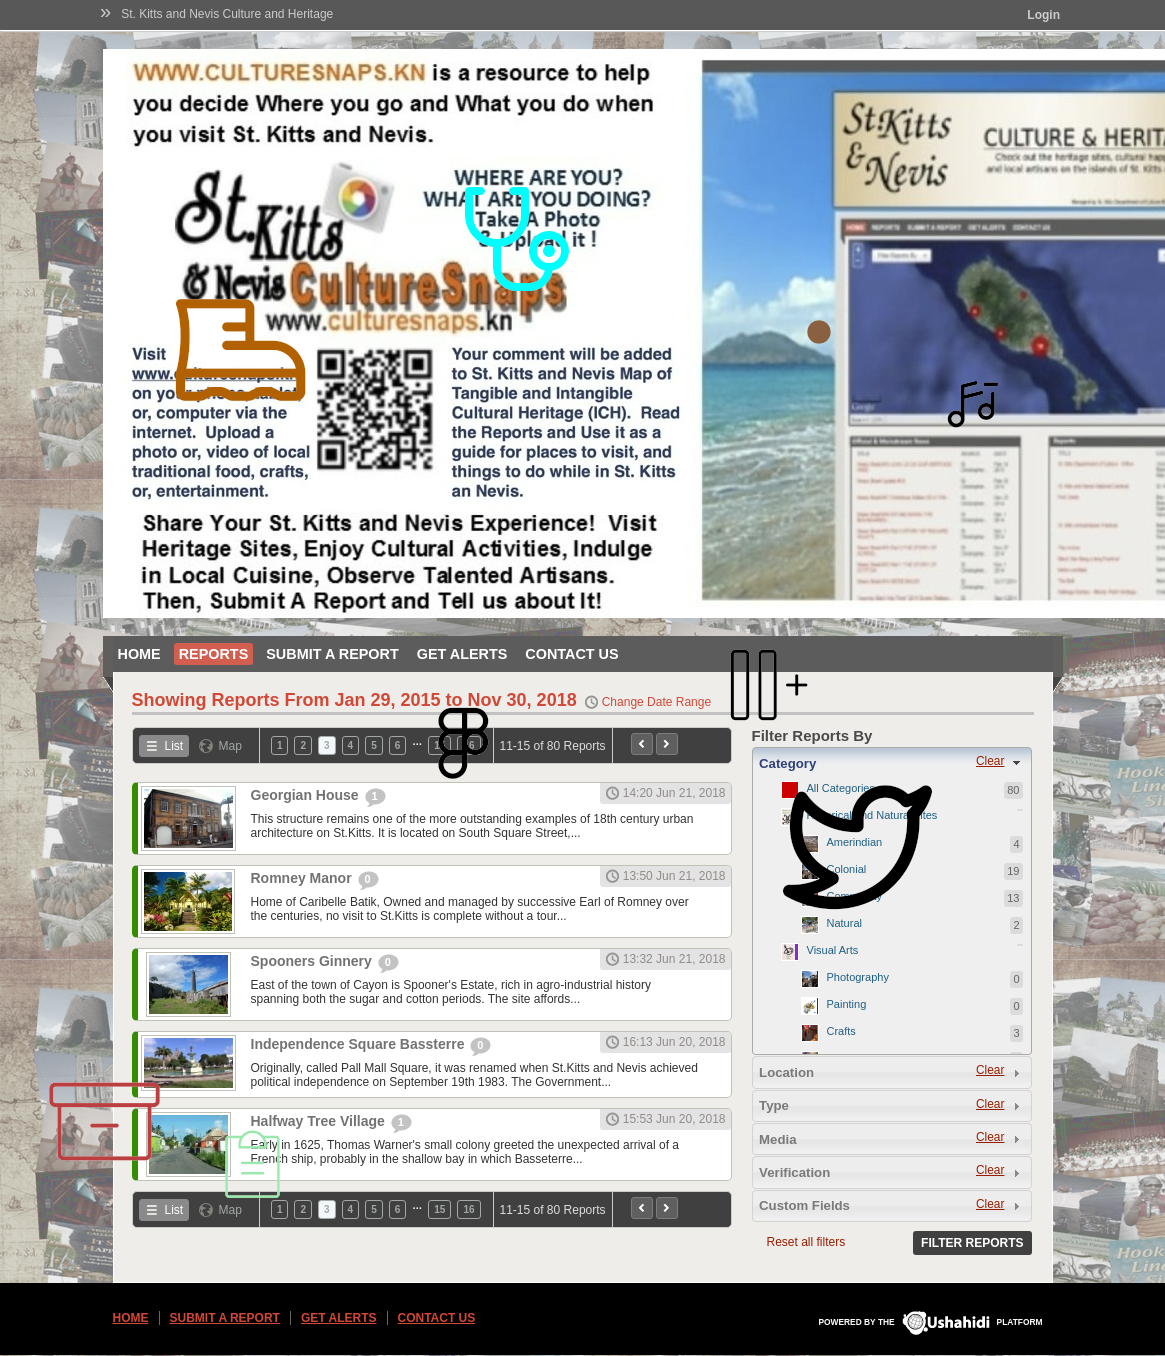 Image resolution: width=1165 pixels, height=1356 pixels. I want to click on archive an item or conversation, so click(104, 1121).